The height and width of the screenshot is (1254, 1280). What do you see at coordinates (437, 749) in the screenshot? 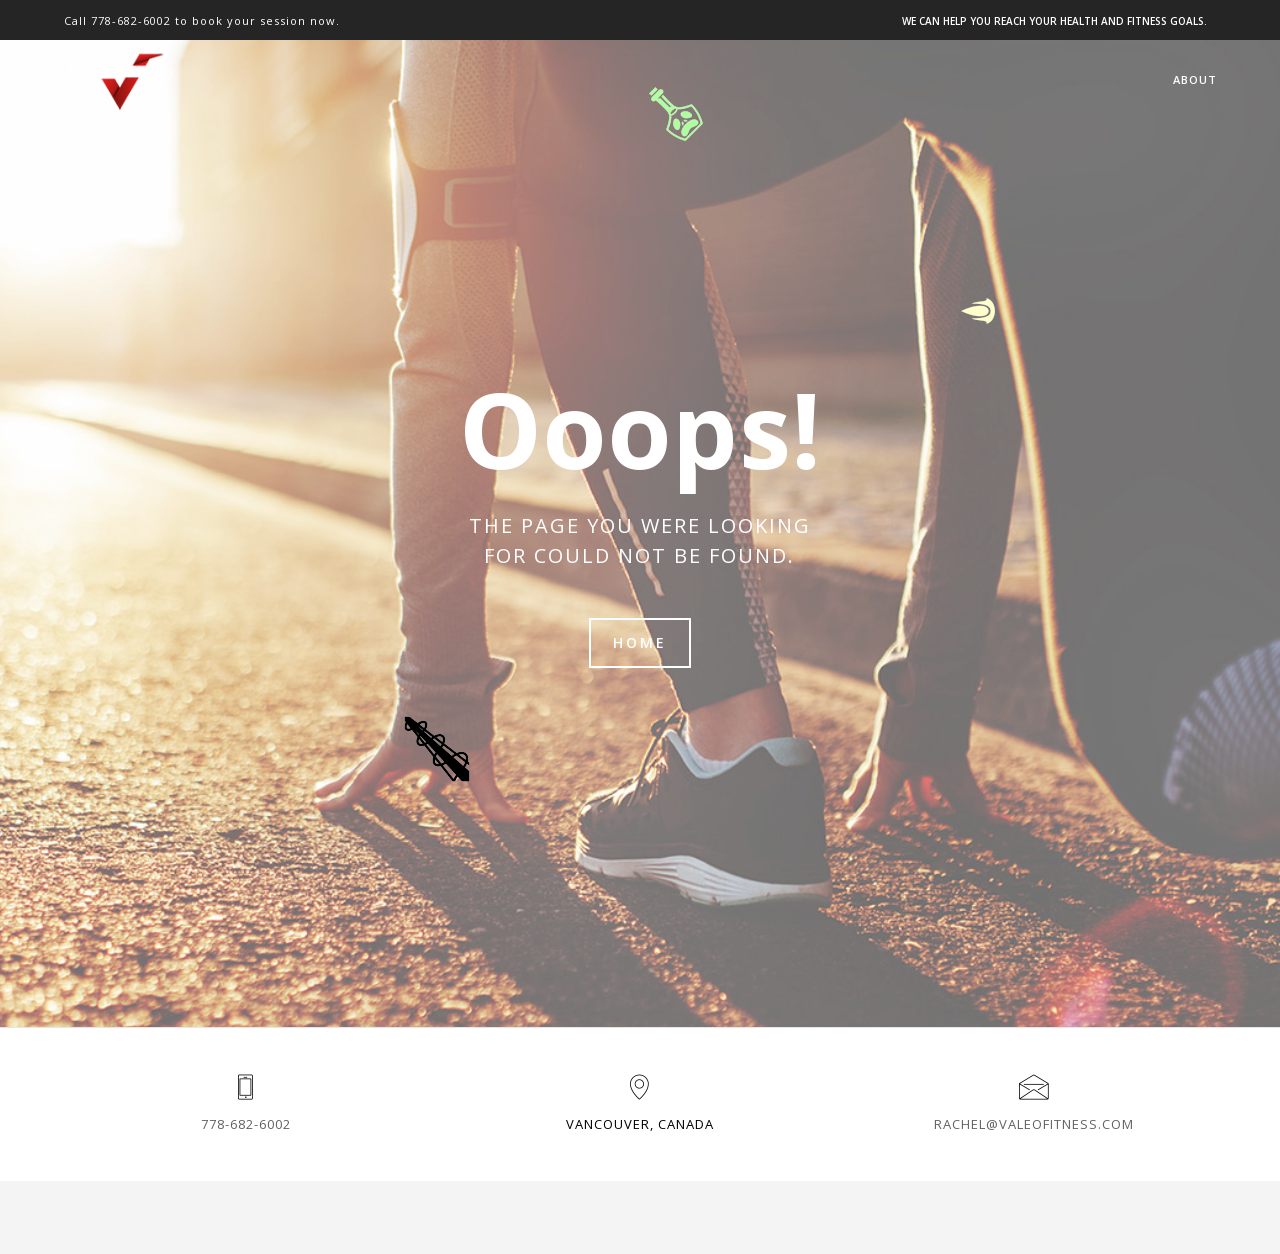
I see `activate wave or beam attack` at bounding box center [437, 749].